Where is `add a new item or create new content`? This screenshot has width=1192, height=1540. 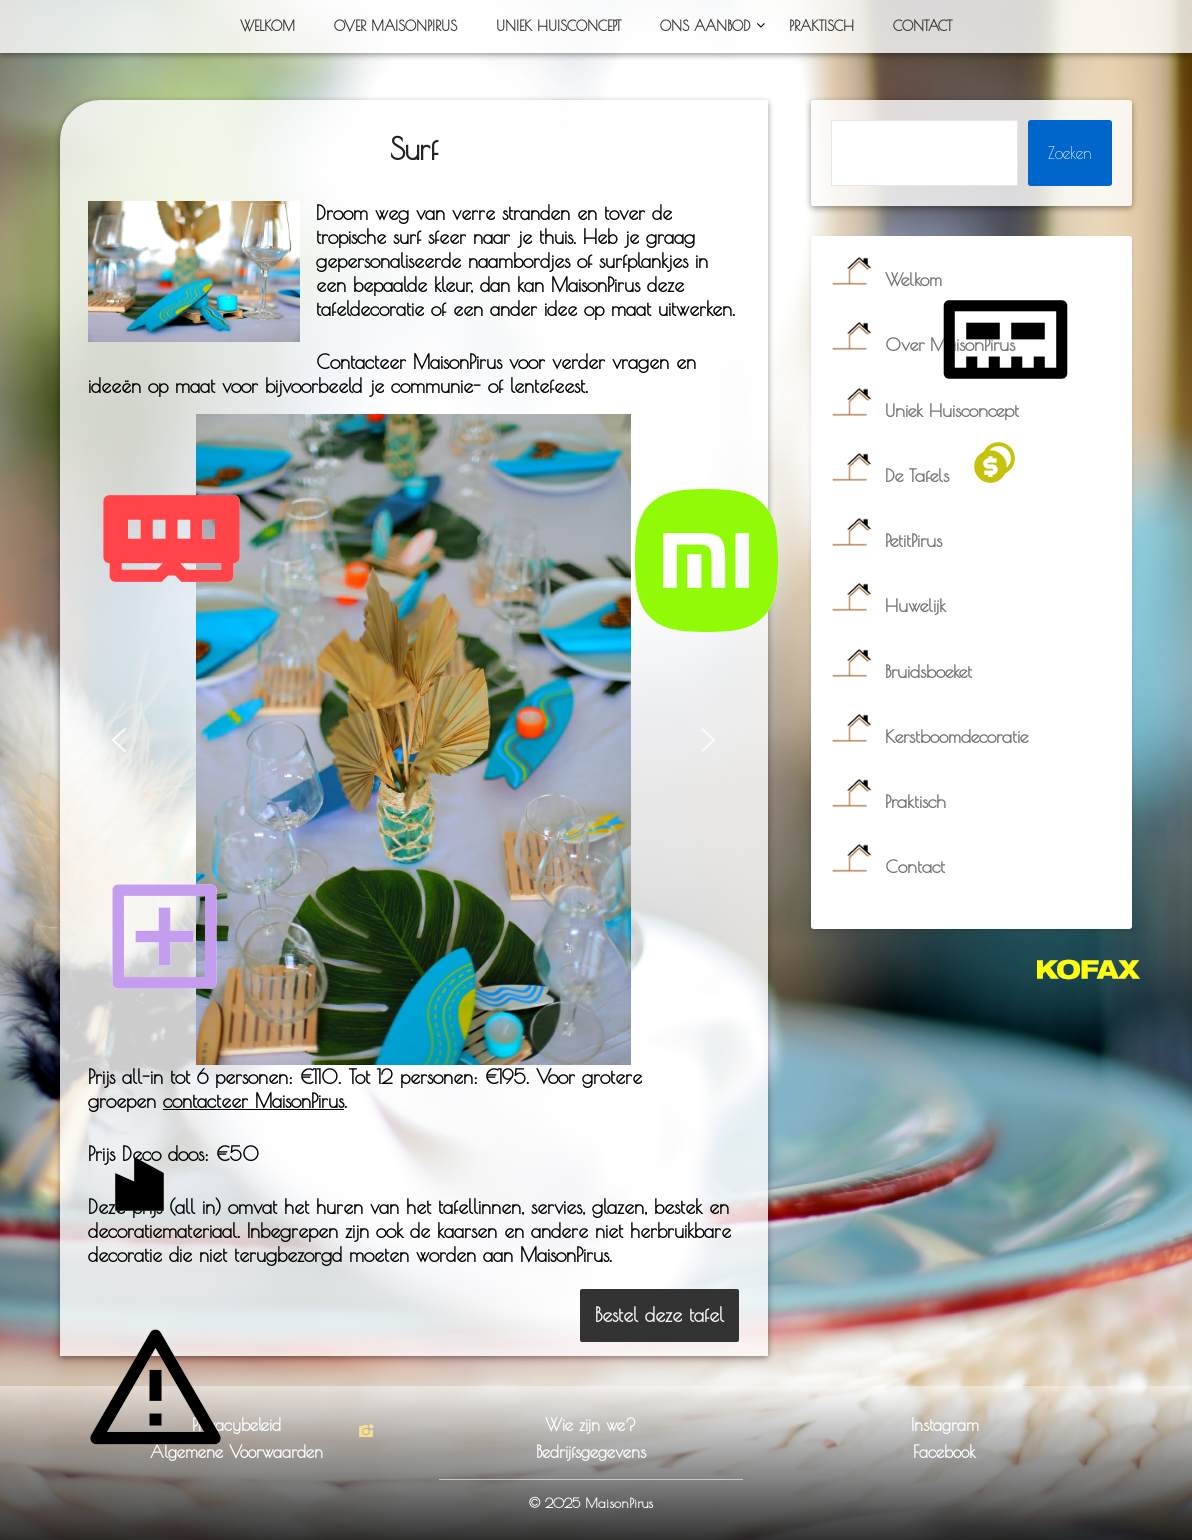
add a new item or create new content is located at coordinates (164, 936).